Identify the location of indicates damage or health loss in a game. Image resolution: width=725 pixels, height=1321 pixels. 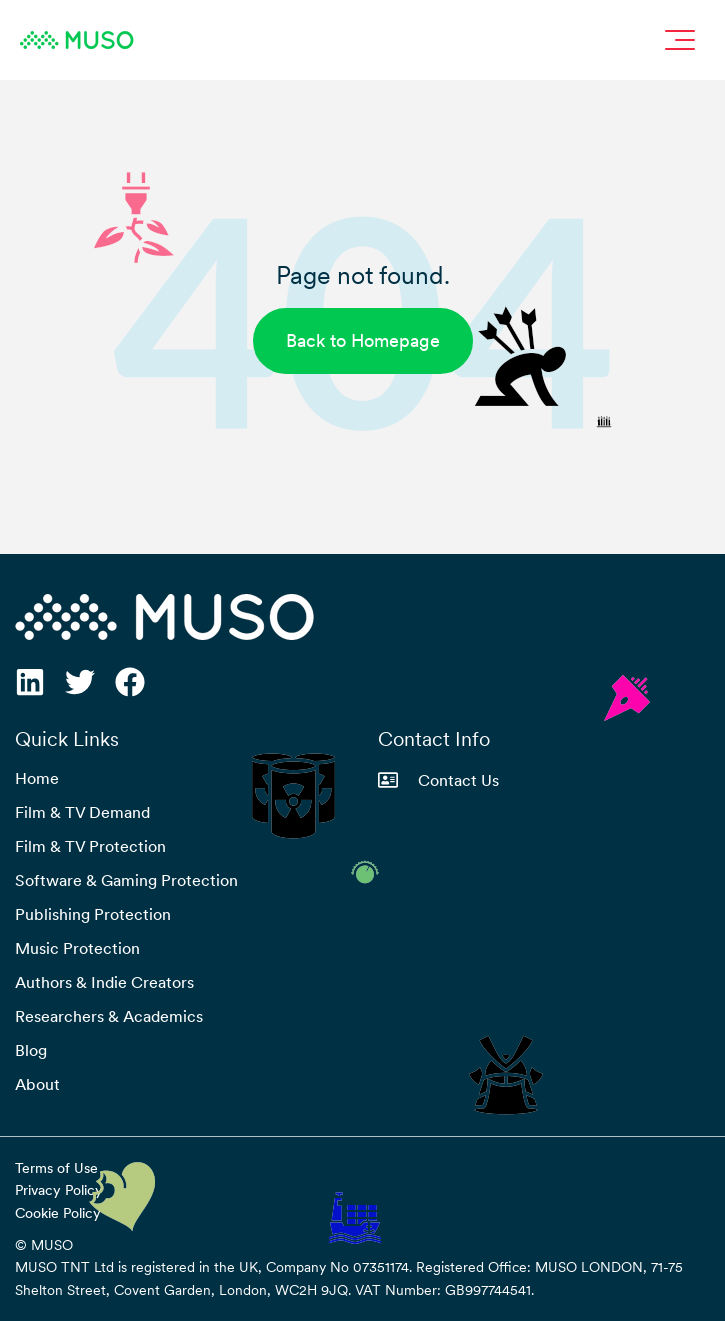
(120, 1196).